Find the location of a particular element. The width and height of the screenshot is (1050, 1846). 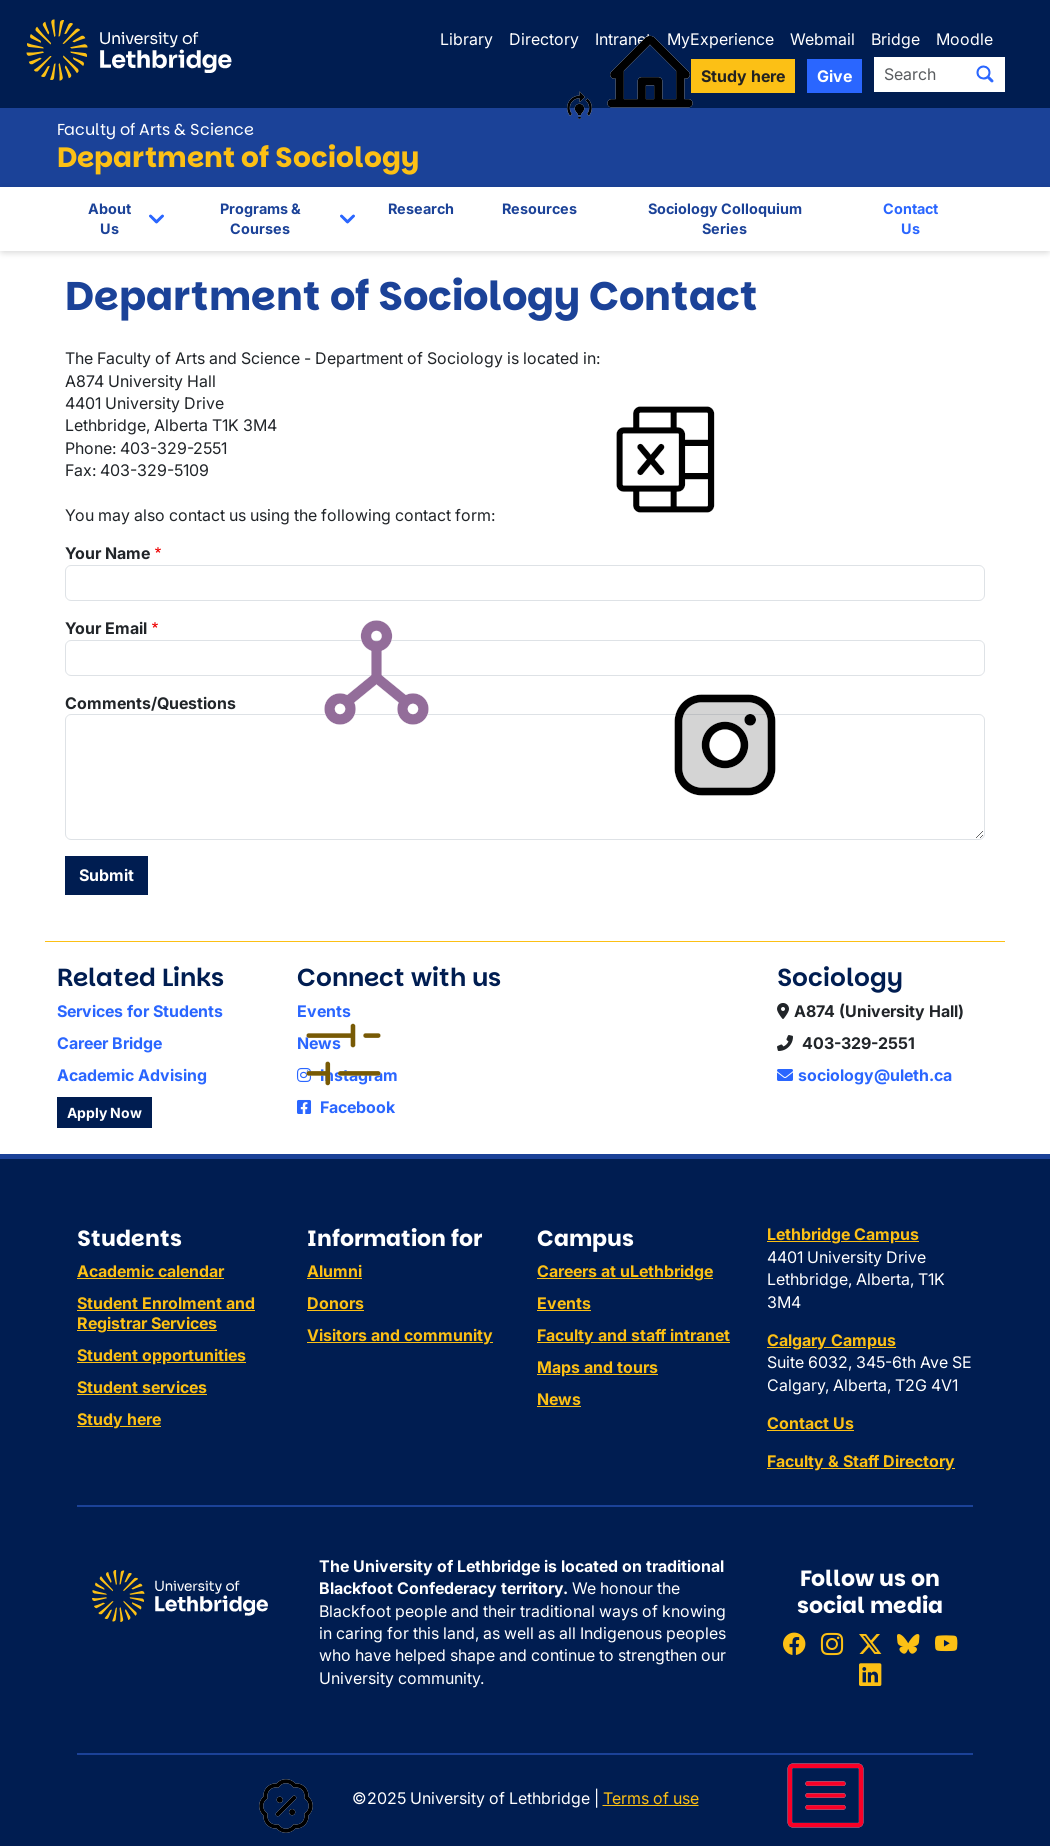

adjust settings or preferences is located at coordinates (343, 1054).